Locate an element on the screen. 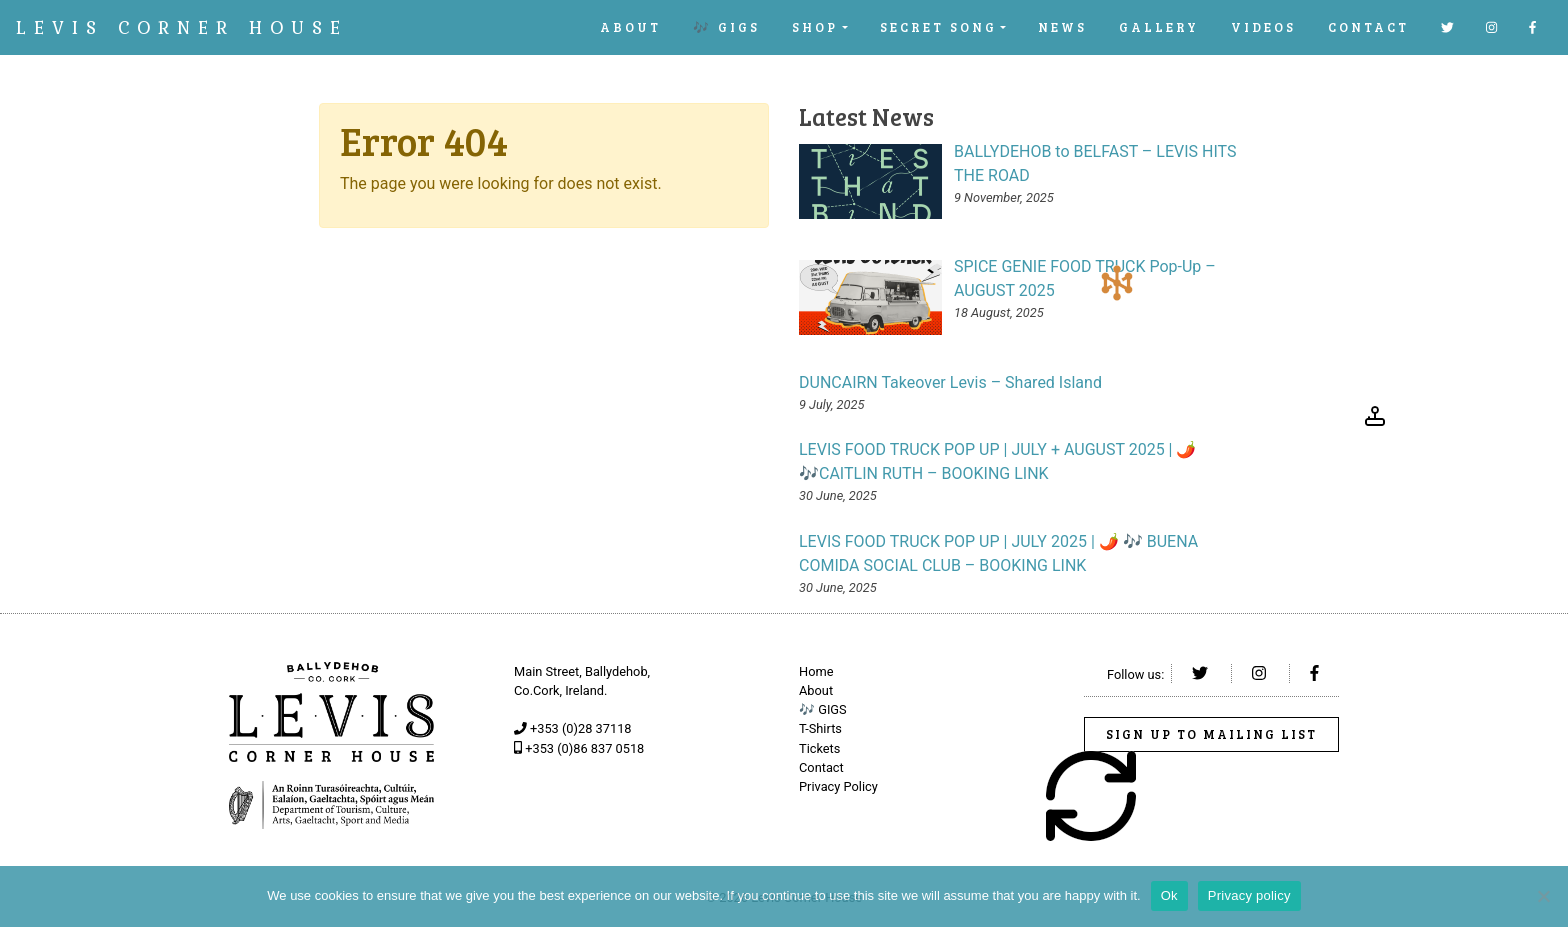 Image resolution: width=1568 pixels, height=927 pixels. refresh or reload content is located at coordinates (1091, 796).